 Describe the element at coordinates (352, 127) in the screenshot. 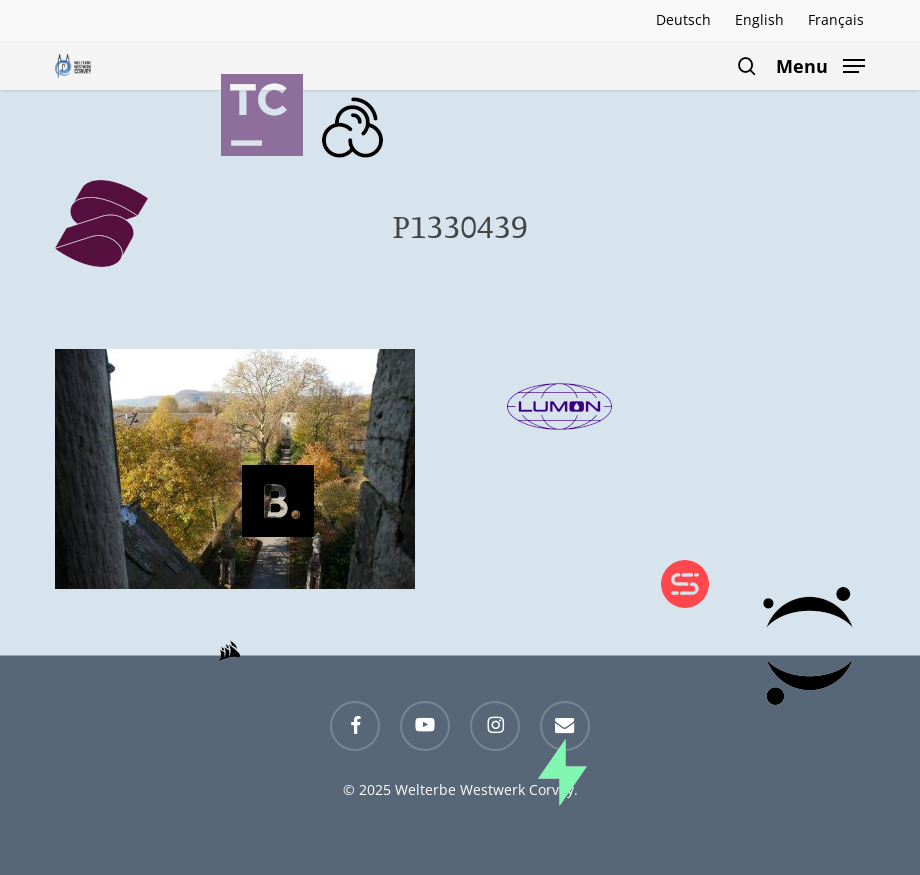

I see `sonarqube cloud logo` at that location.